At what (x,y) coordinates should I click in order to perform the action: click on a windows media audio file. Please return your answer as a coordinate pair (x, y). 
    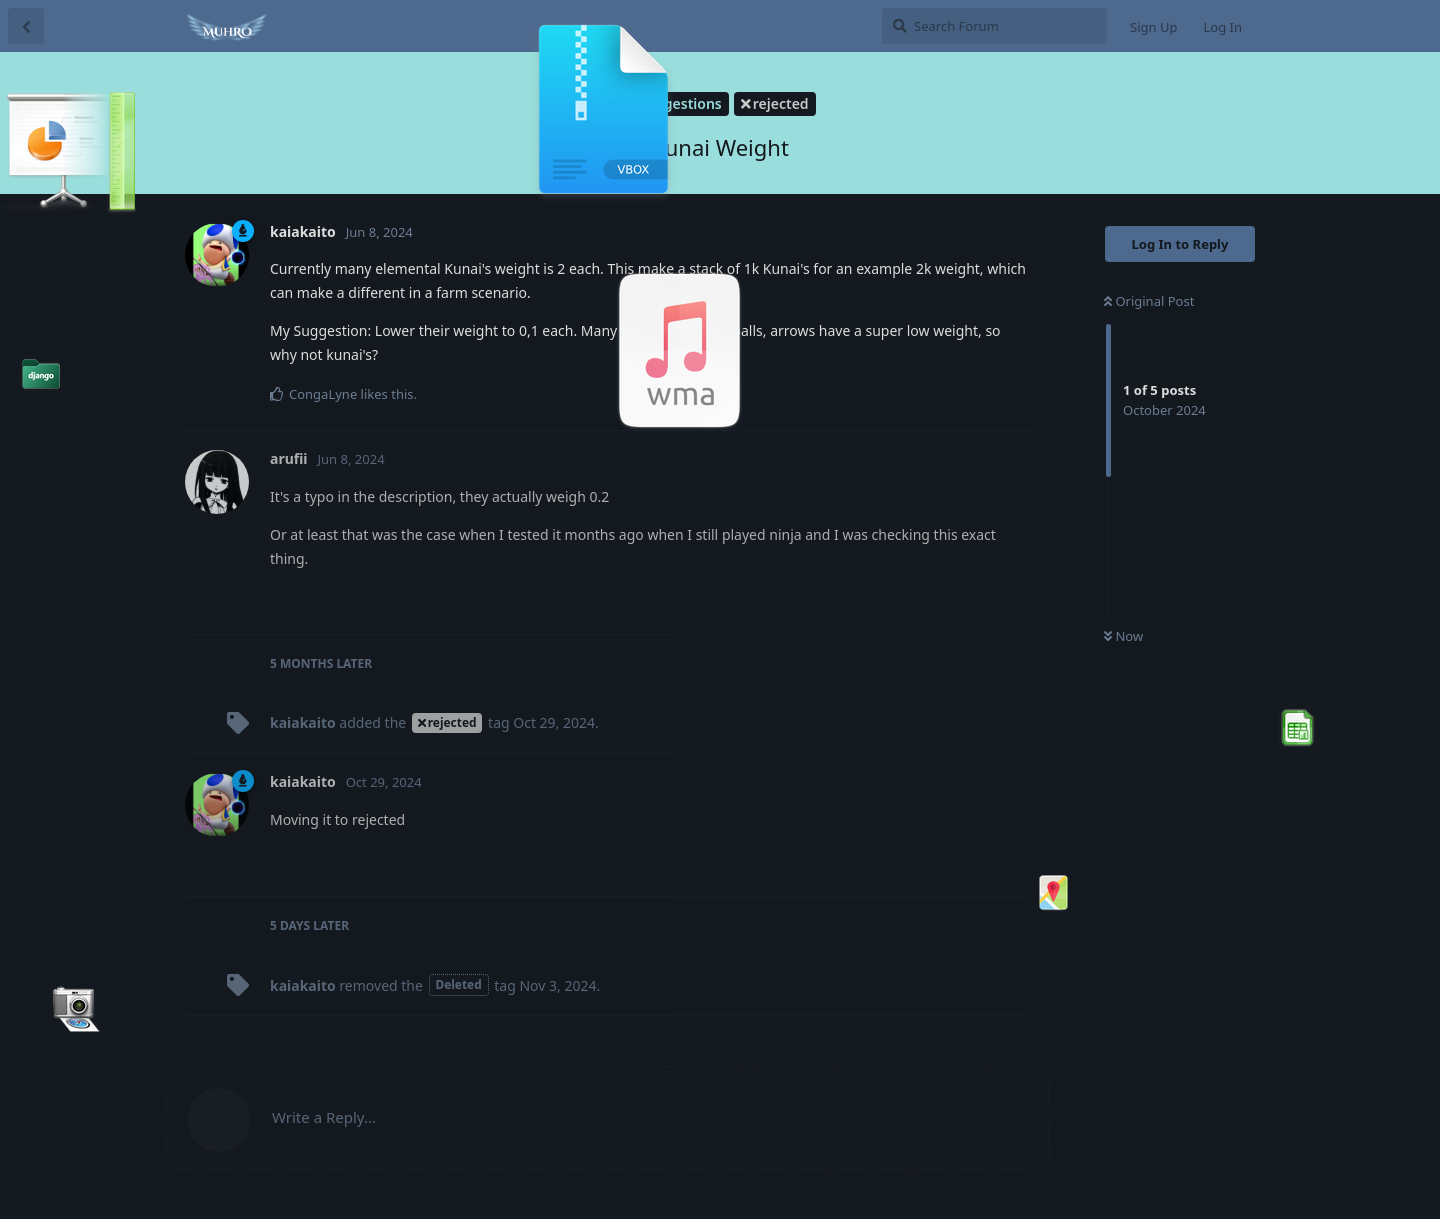
    Looking at the image, I should click on (679, 350).